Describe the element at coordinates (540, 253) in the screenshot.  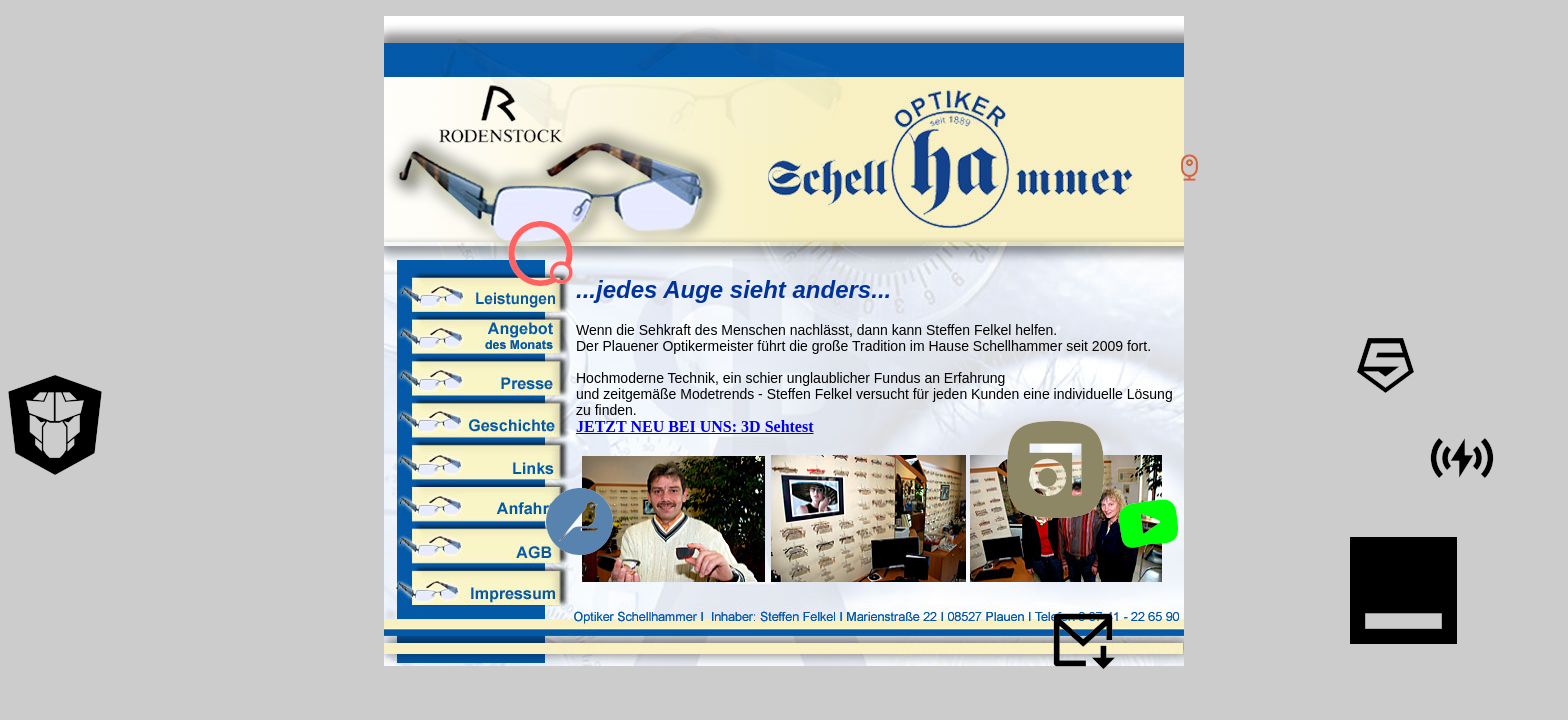
I see `oxygen brand logo` at that location.